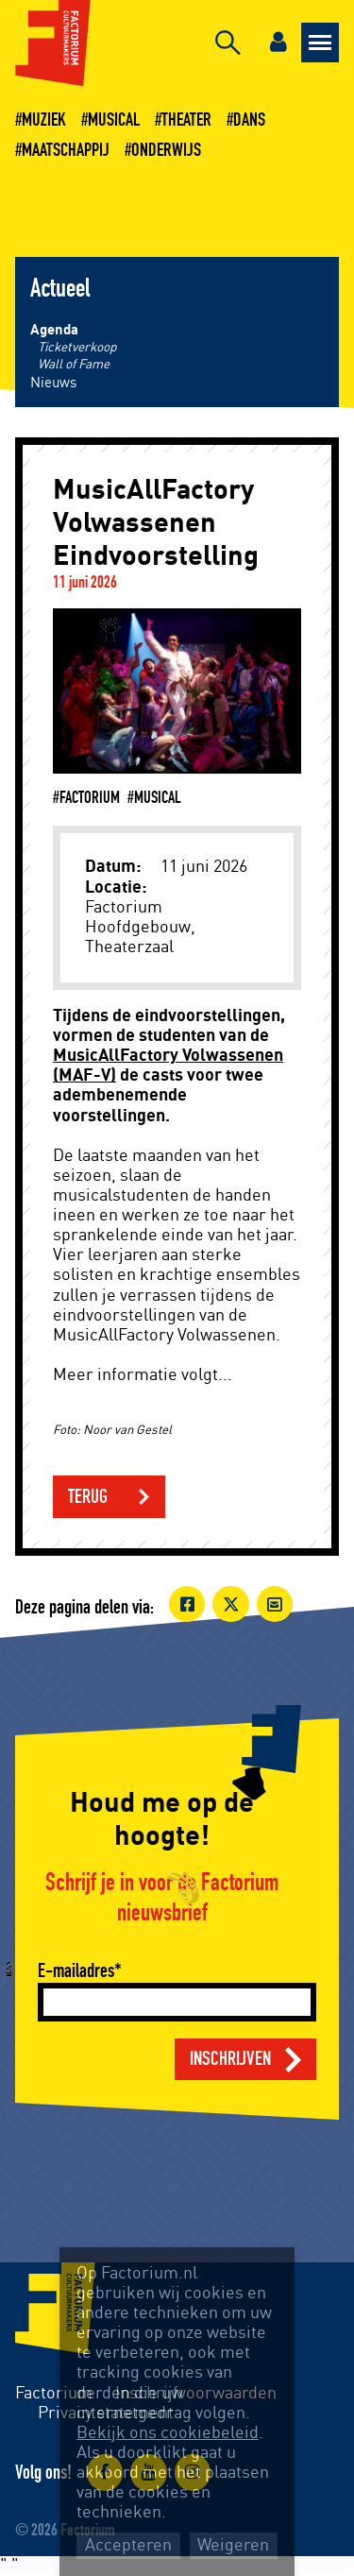 Image resolution: width=354 pixels, height=2576 pixels. Describe the element at coordinates (8, 1969) in the screenshot. I see `represents a carnivorous plant item or creature in a game` at that location.